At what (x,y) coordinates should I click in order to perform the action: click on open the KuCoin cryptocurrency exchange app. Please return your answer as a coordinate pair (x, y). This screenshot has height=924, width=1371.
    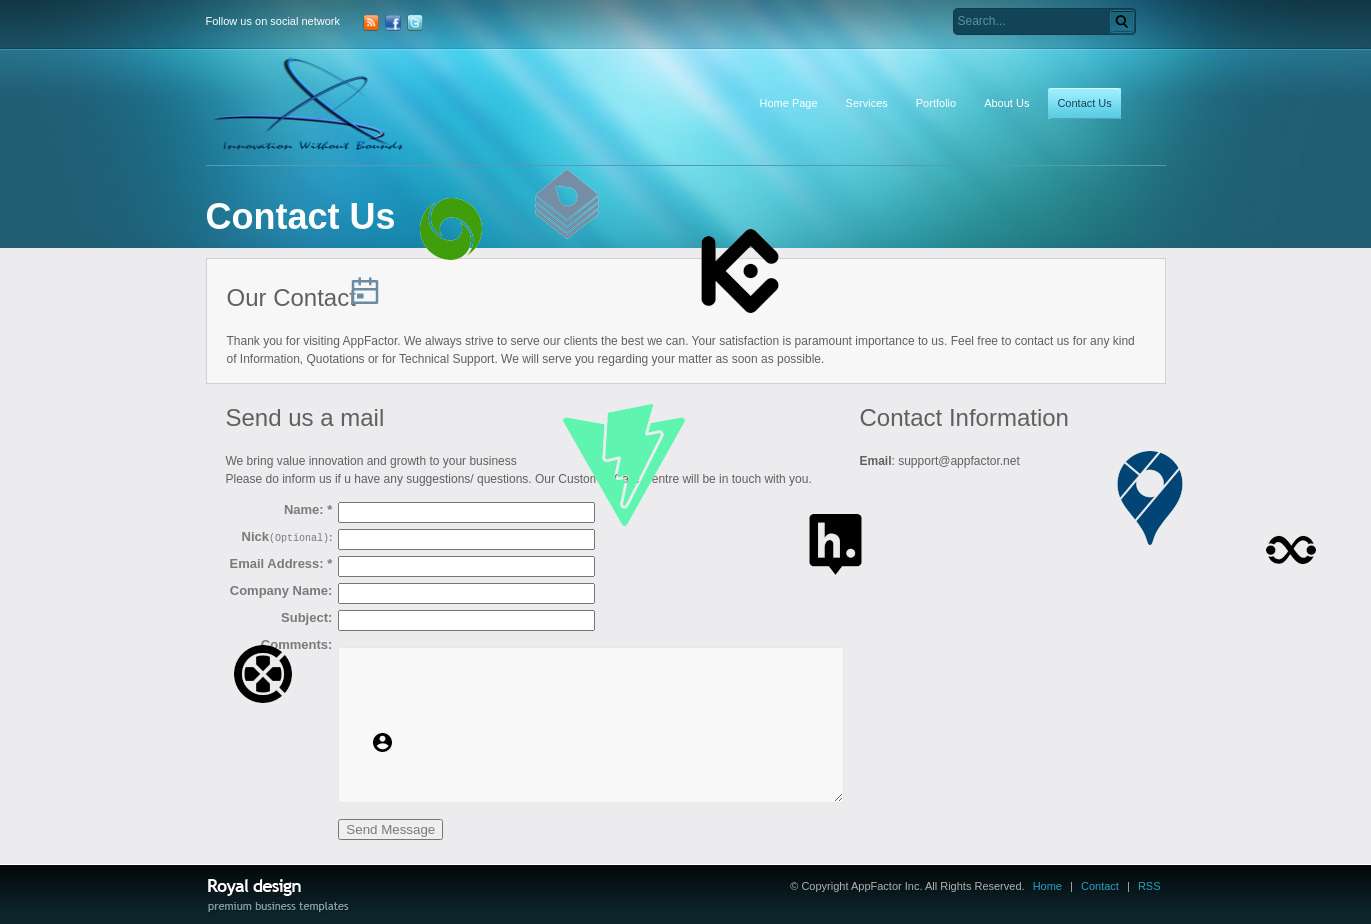
    Looking at the image, I should click on (740, 271).